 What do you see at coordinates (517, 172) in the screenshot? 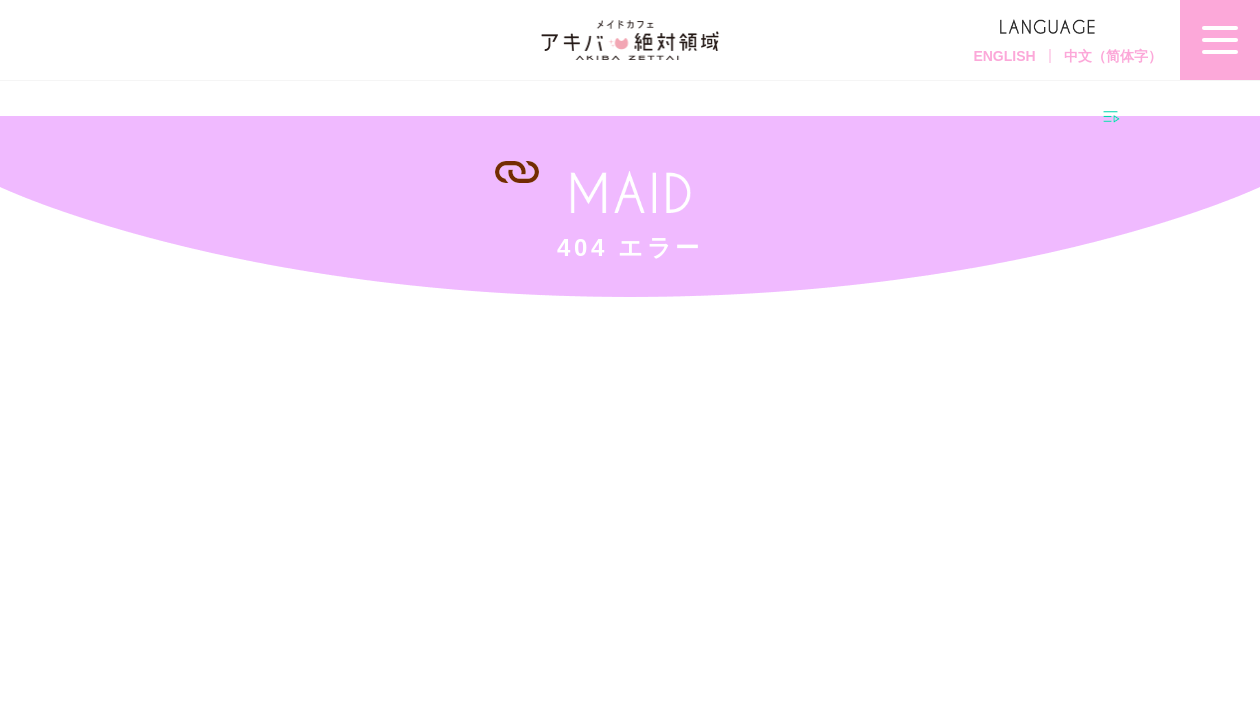
I see `copy or share a link` at bounding box center [517, 172].